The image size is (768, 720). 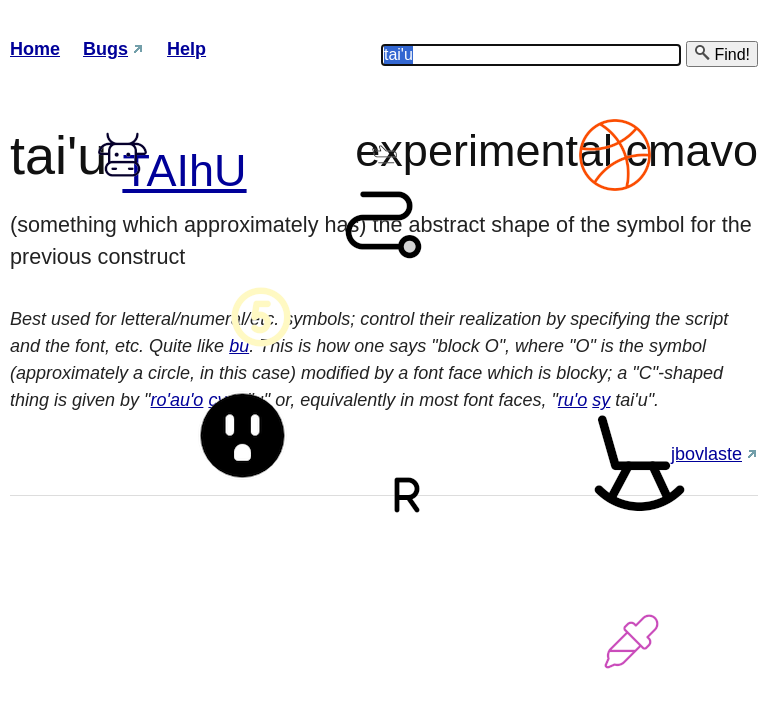 I want to click on visit dribbble profile or portfolio, so click(x=615, y=155).